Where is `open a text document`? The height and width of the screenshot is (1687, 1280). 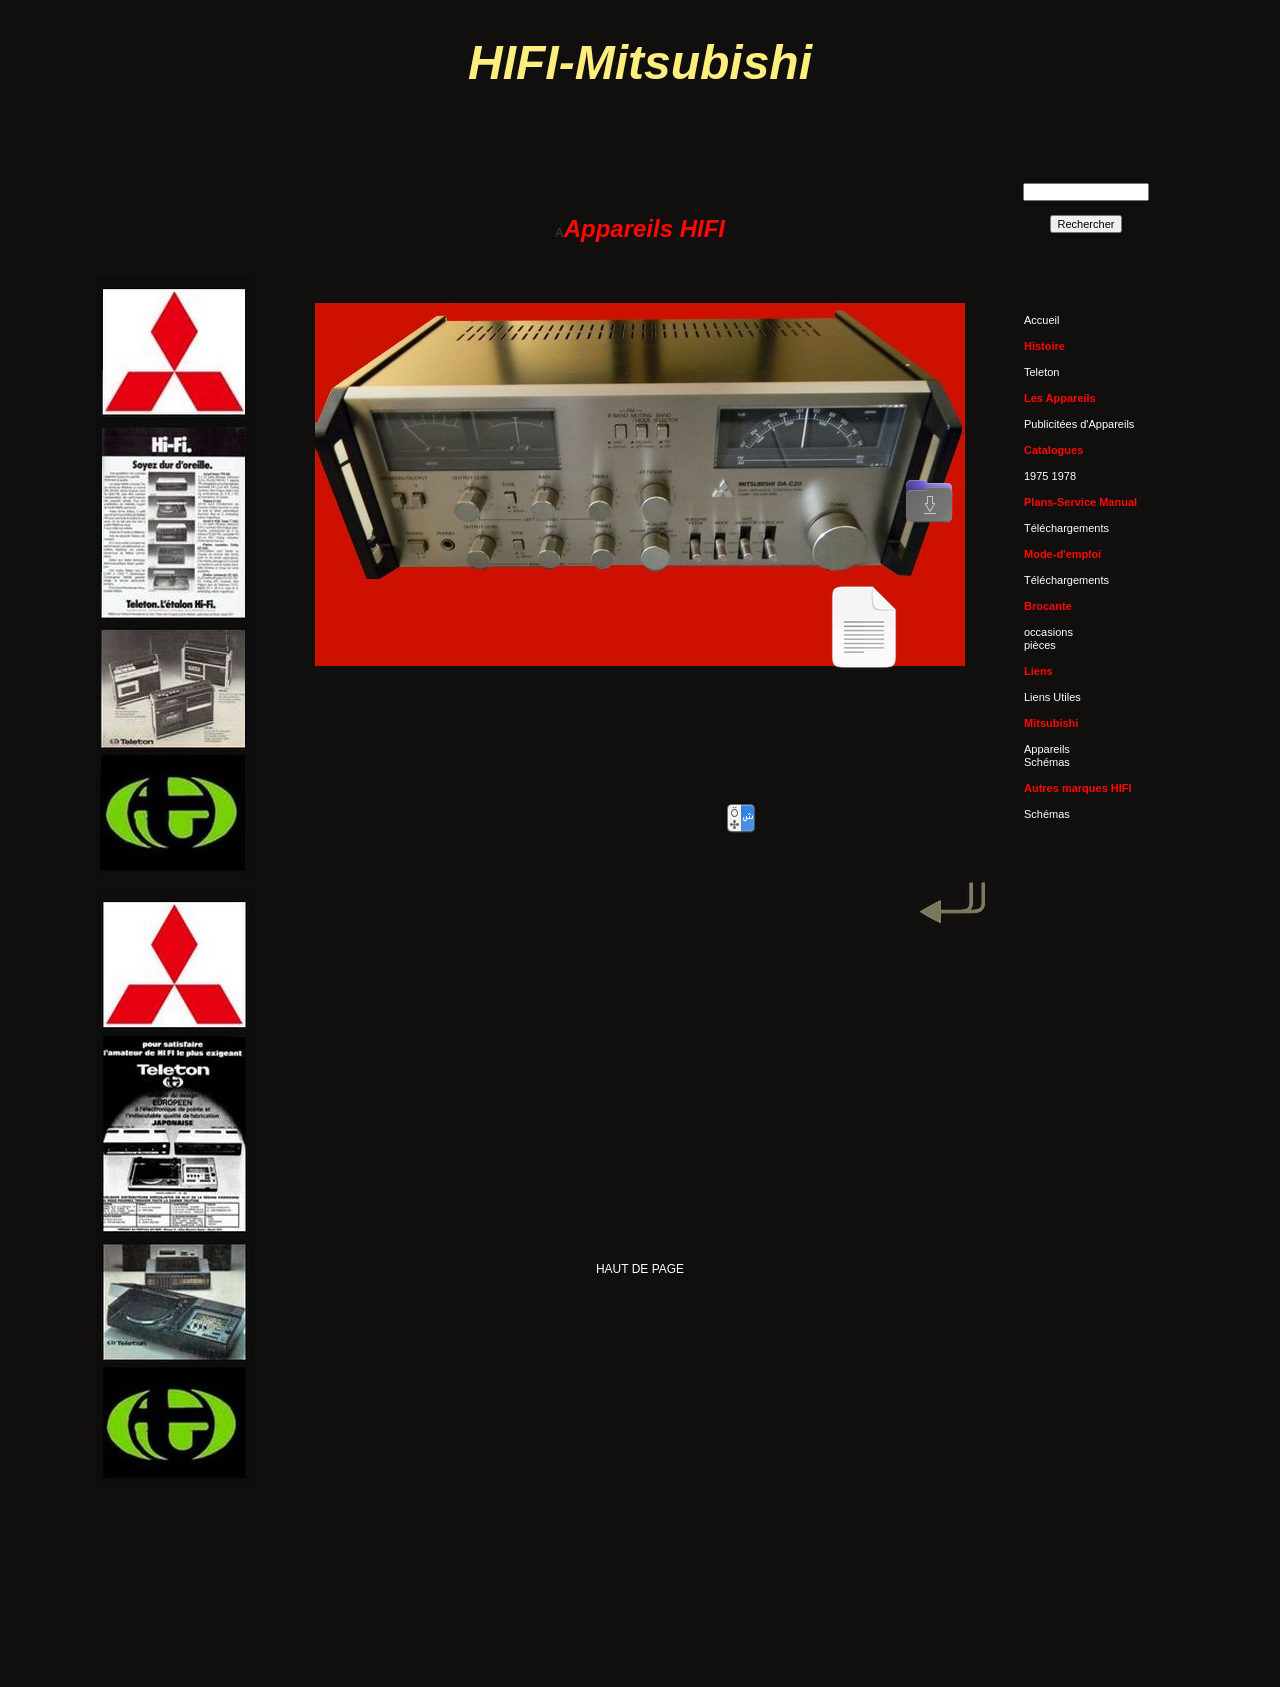
open a text document is located at coordinates (864, 627).